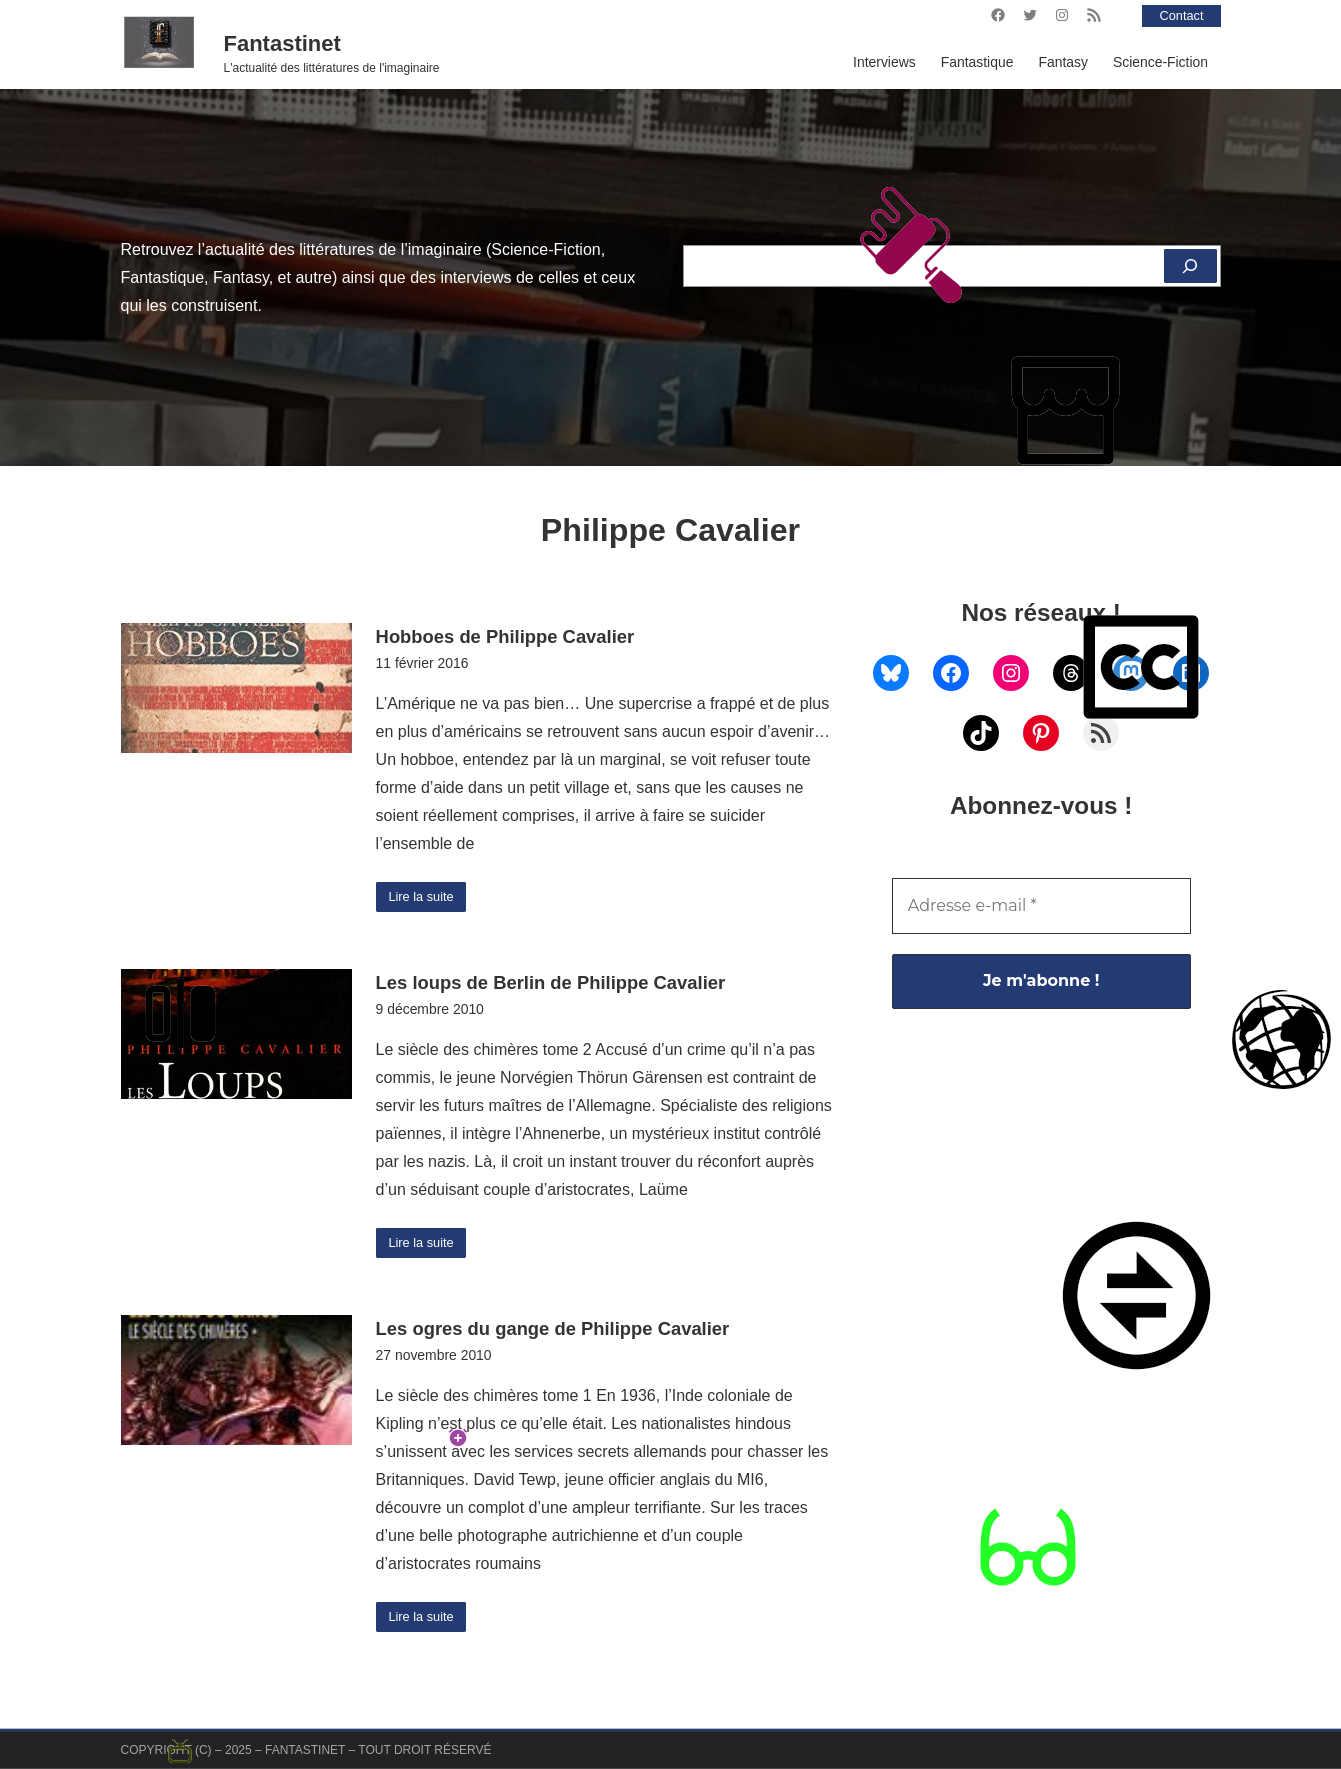 The height and width of the screenshot is (1769, 1341). What do you see at coordinates (1136, 1295) in the screenshot?
I see `exchange or convert currency` at bounding box center [1136, 1295].